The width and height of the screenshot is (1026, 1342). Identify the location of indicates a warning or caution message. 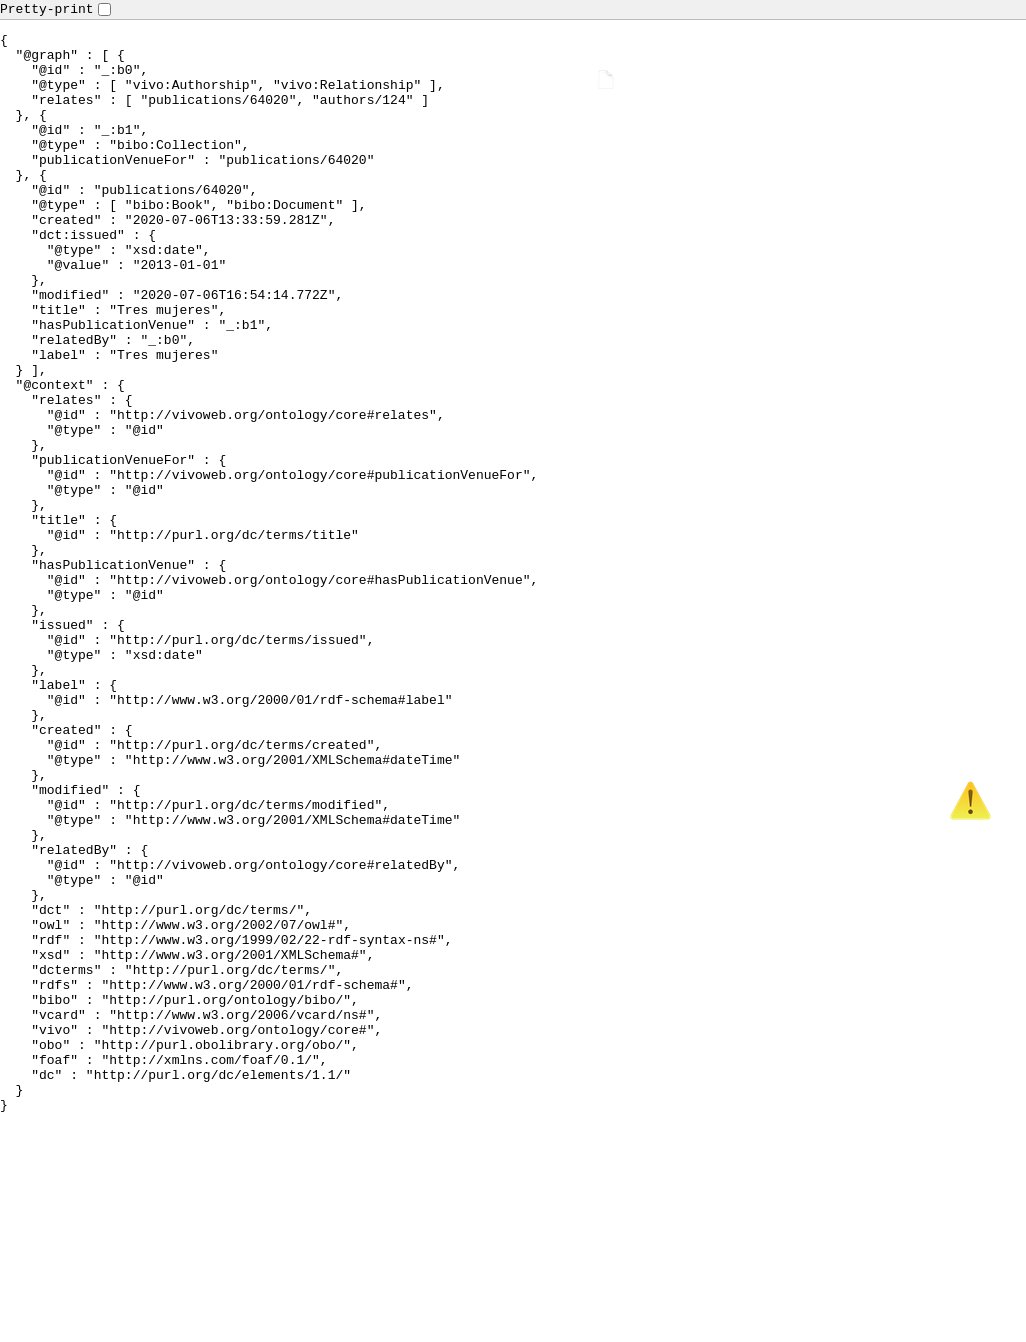
(970, 800).